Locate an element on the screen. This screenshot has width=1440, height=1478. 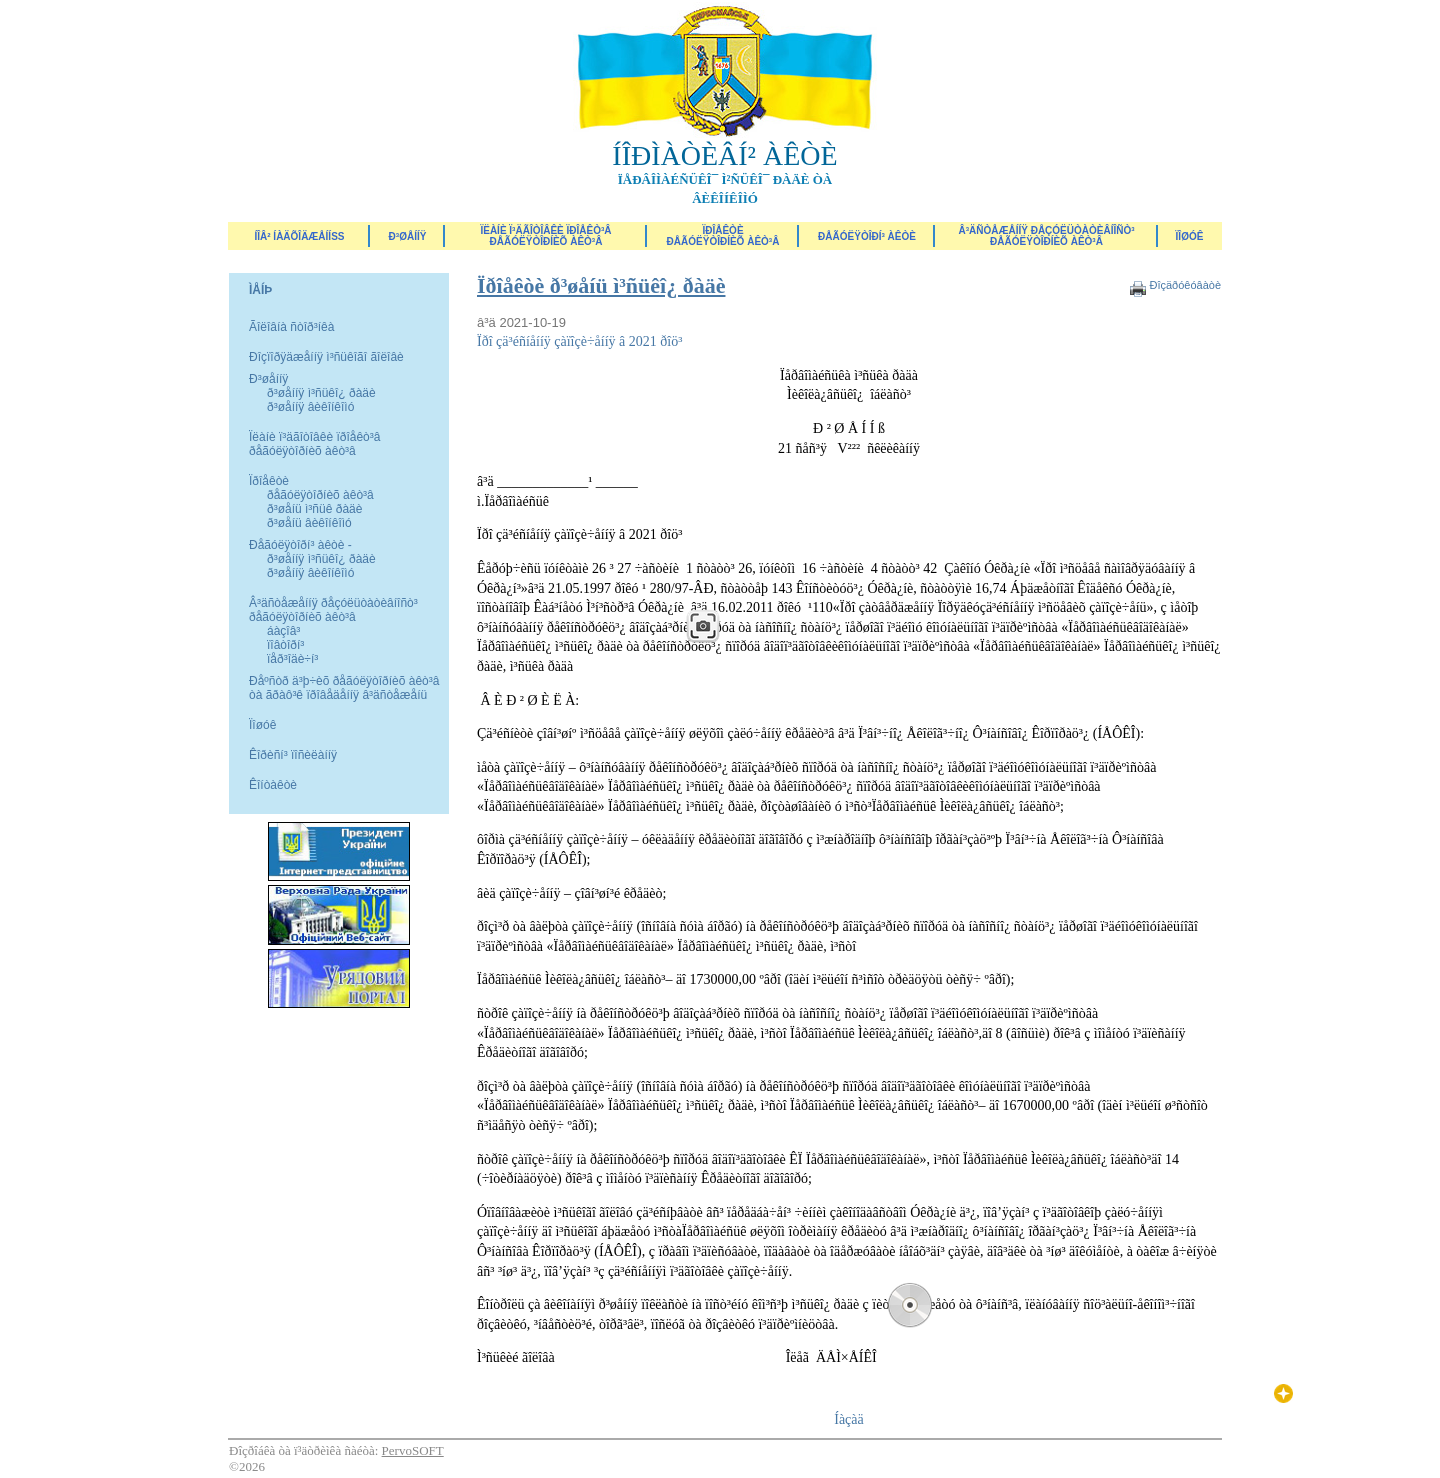
mark a bluetooth device as trusted is located at coordinates (1283, 1393).